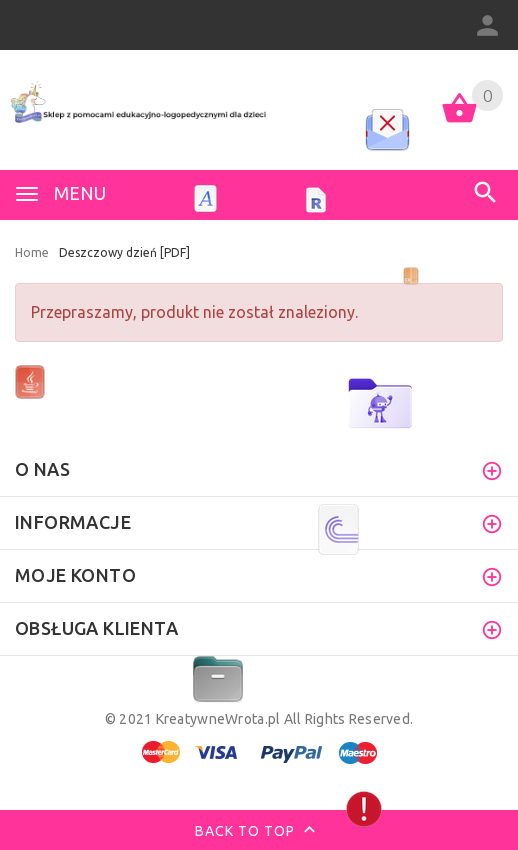  I want to click on open a font file, so click(205, 198).